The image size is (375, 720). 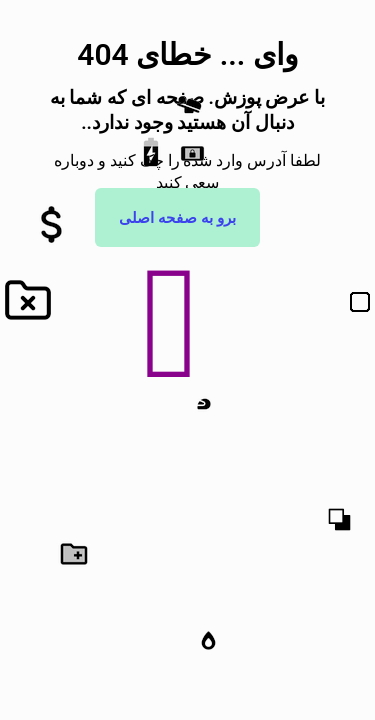 I want to click on unselected checkbox option, so click(x=360, y=302).